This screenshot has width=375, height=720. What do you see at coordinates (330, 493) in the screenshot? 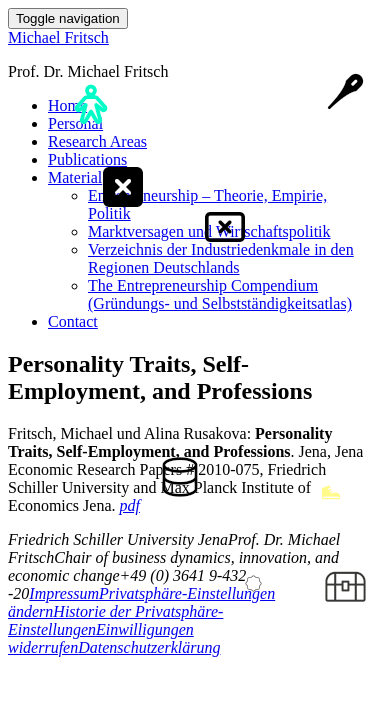
I see `access footwear or shoe products` at bounding box center [330, 493].